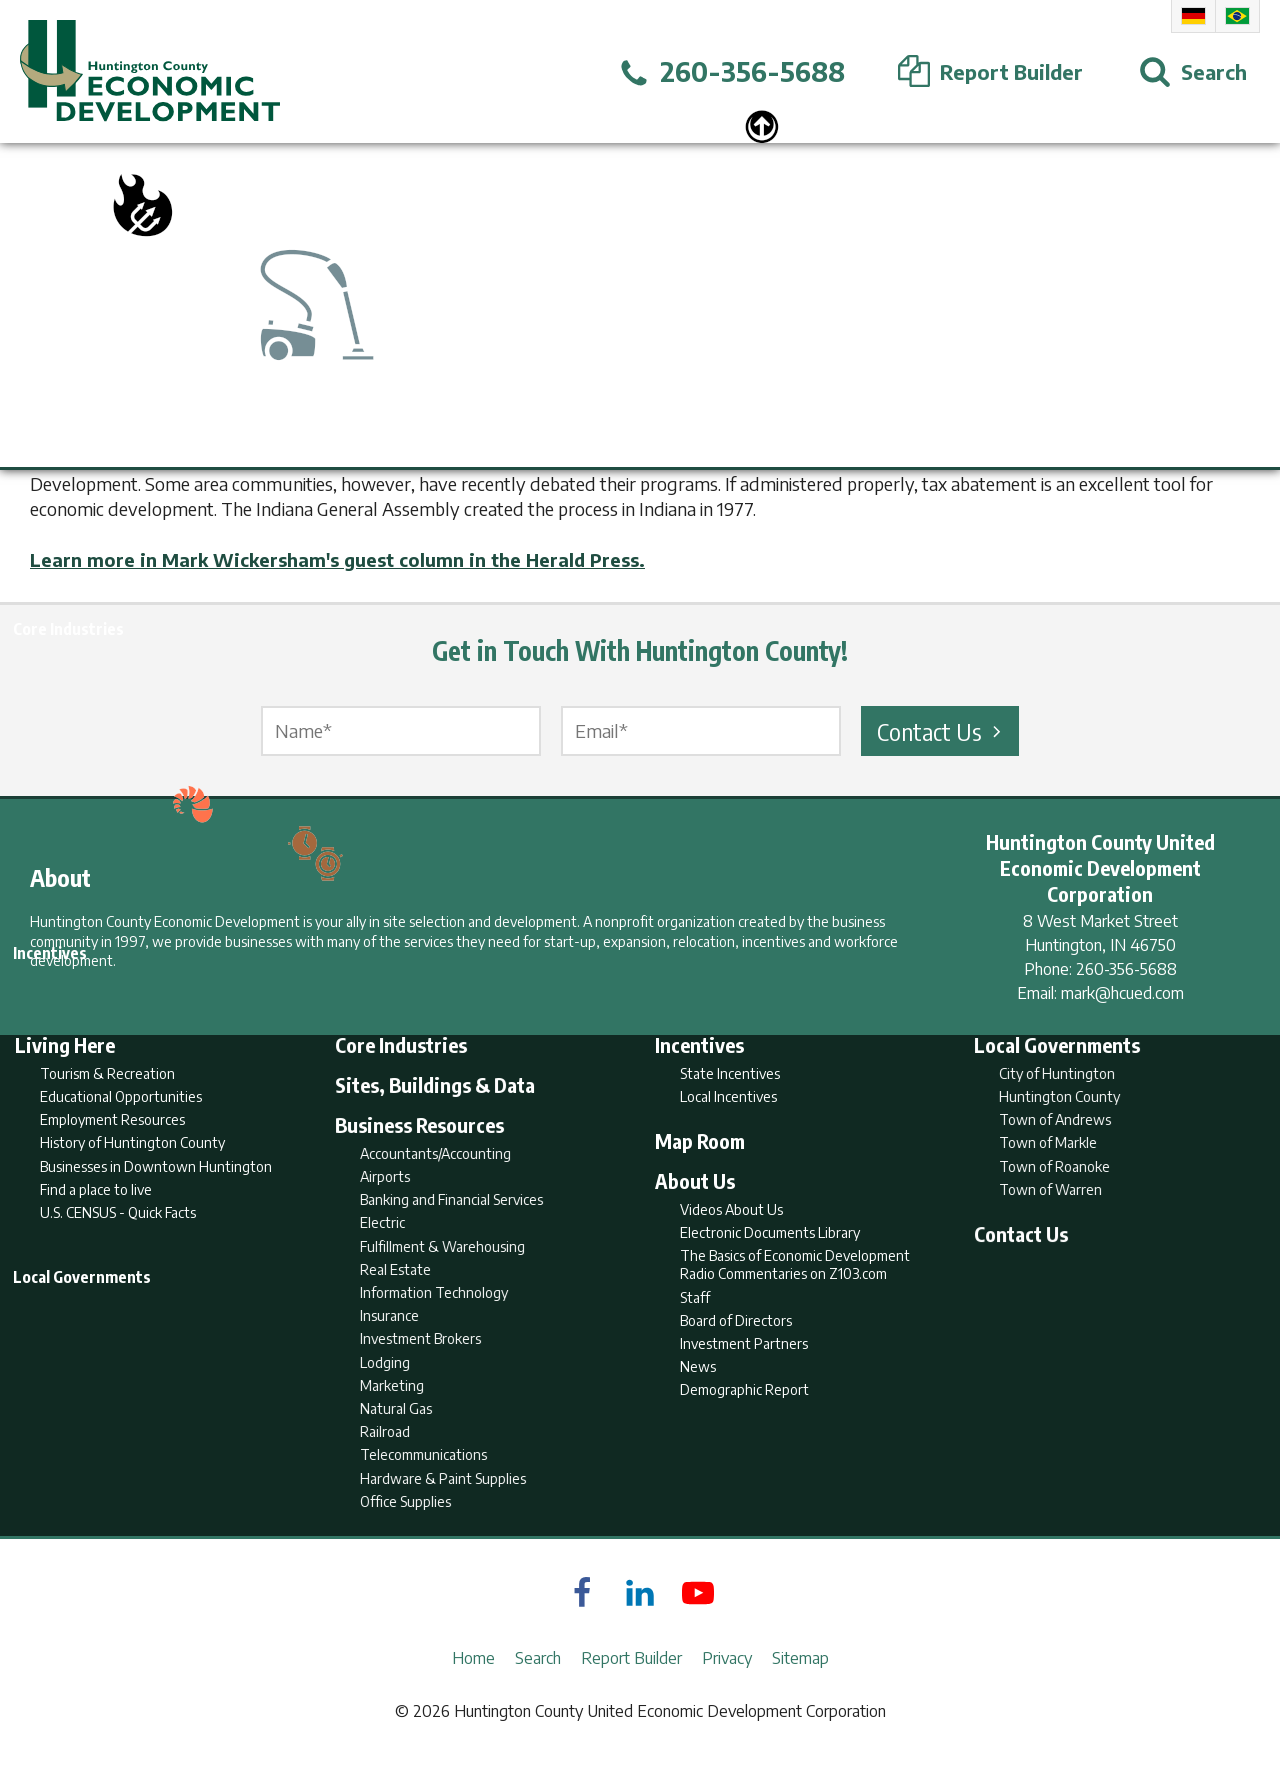 The width and height of the screenshot is (1280, 1782). Describe the element at coordinates (762, 127) in the screenshot. I see `indicates north or upward direction in a game compass` at that location.